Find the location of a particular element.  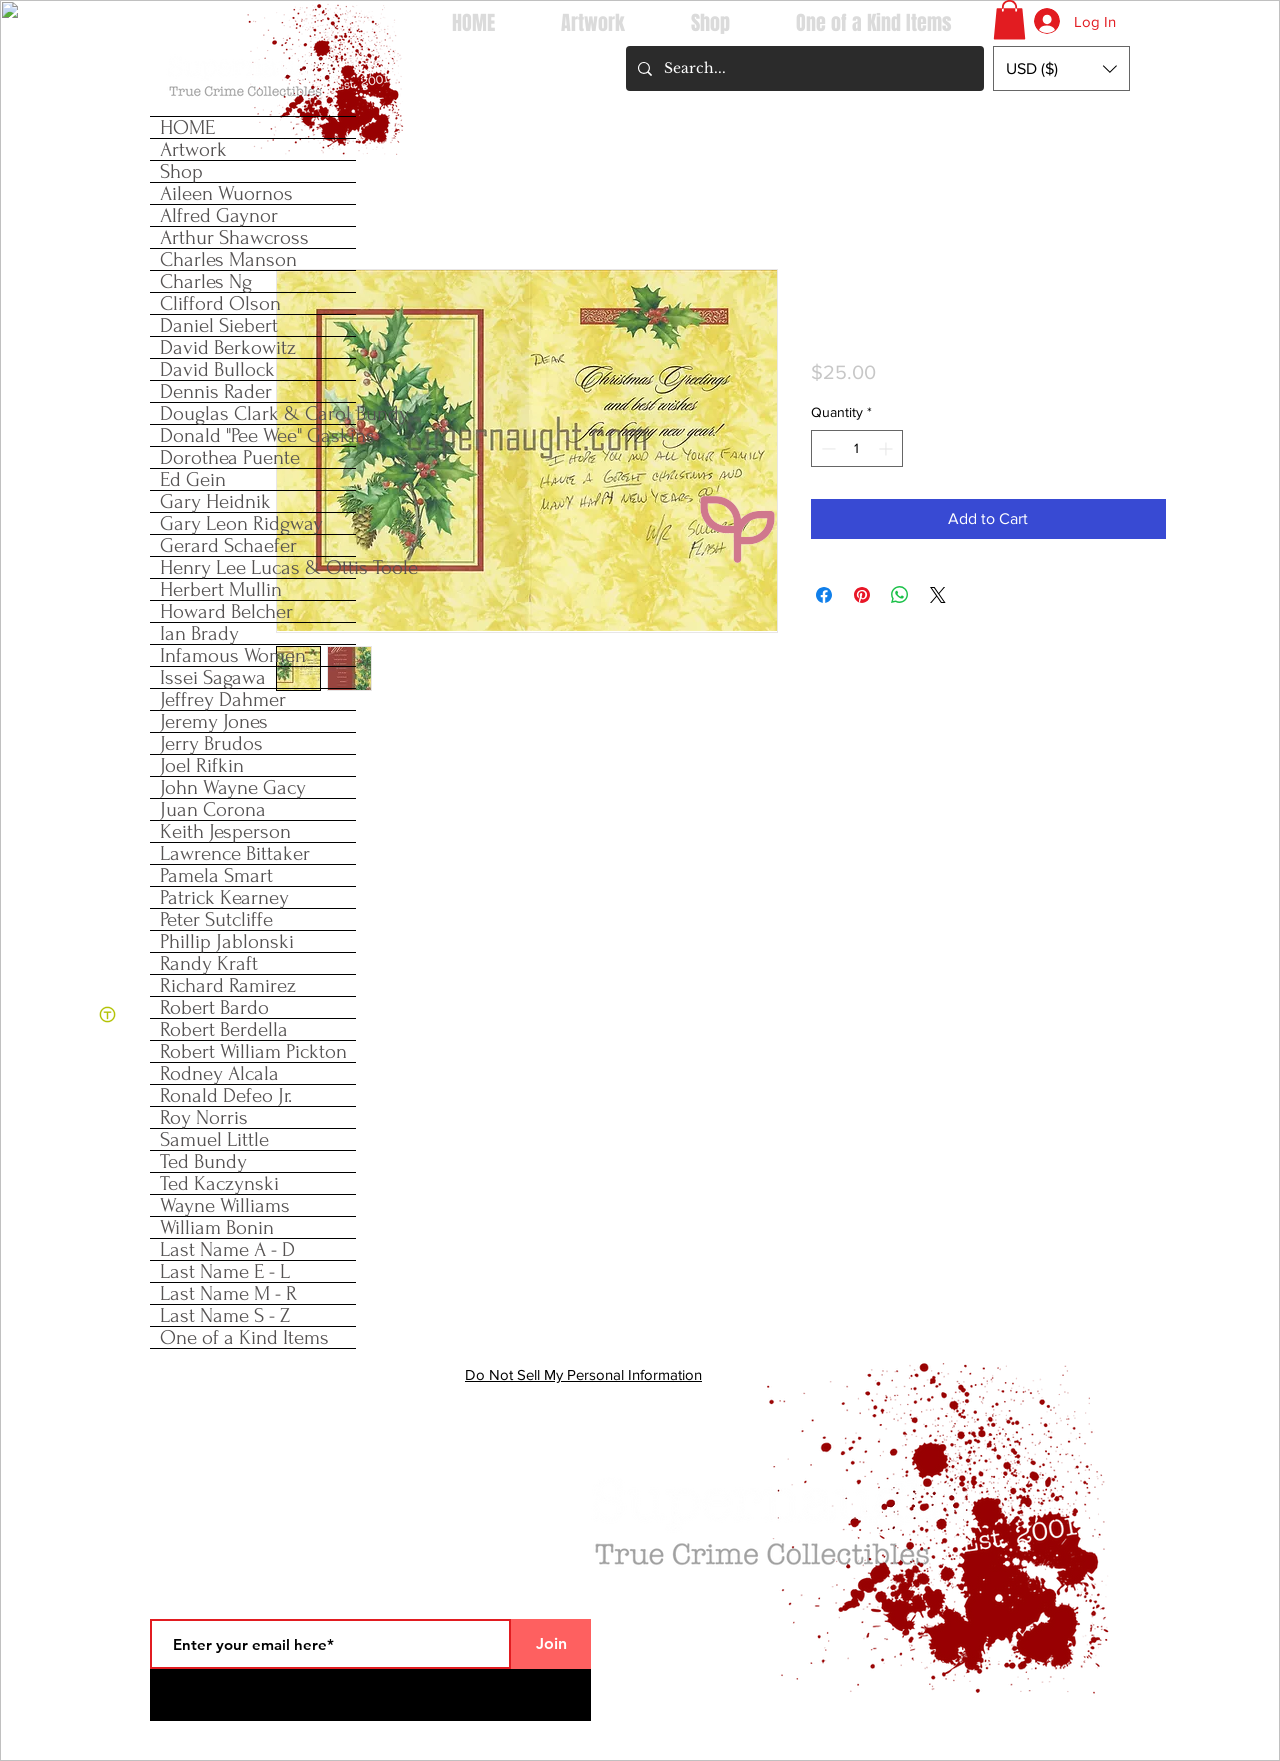

visit thingiverse for 3D printable models is located at coordinates (107, 1014).